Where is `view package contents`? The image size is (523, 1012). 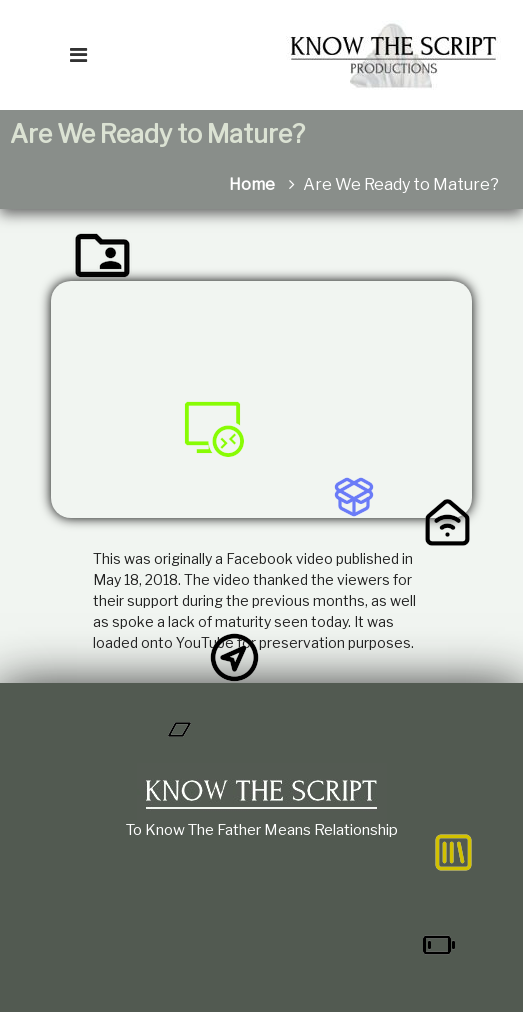 view package contents is located at coordinates (354, 497).